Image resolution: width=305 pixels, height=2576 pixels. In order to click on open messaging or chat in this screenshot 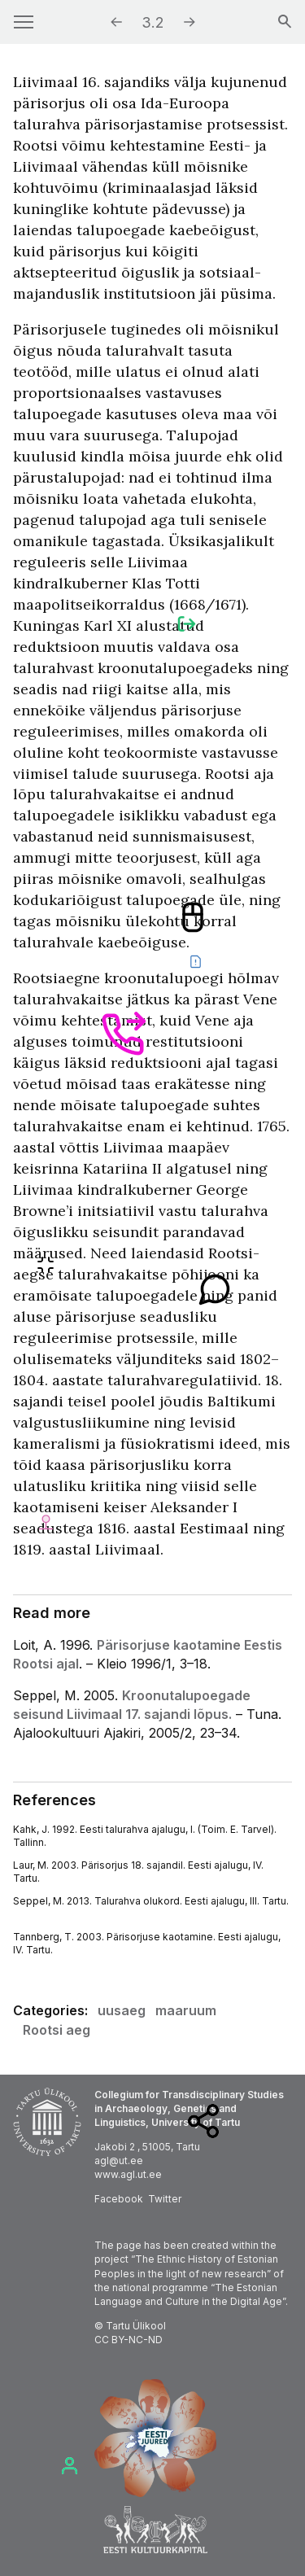, I will do `click(214, 1289)`.